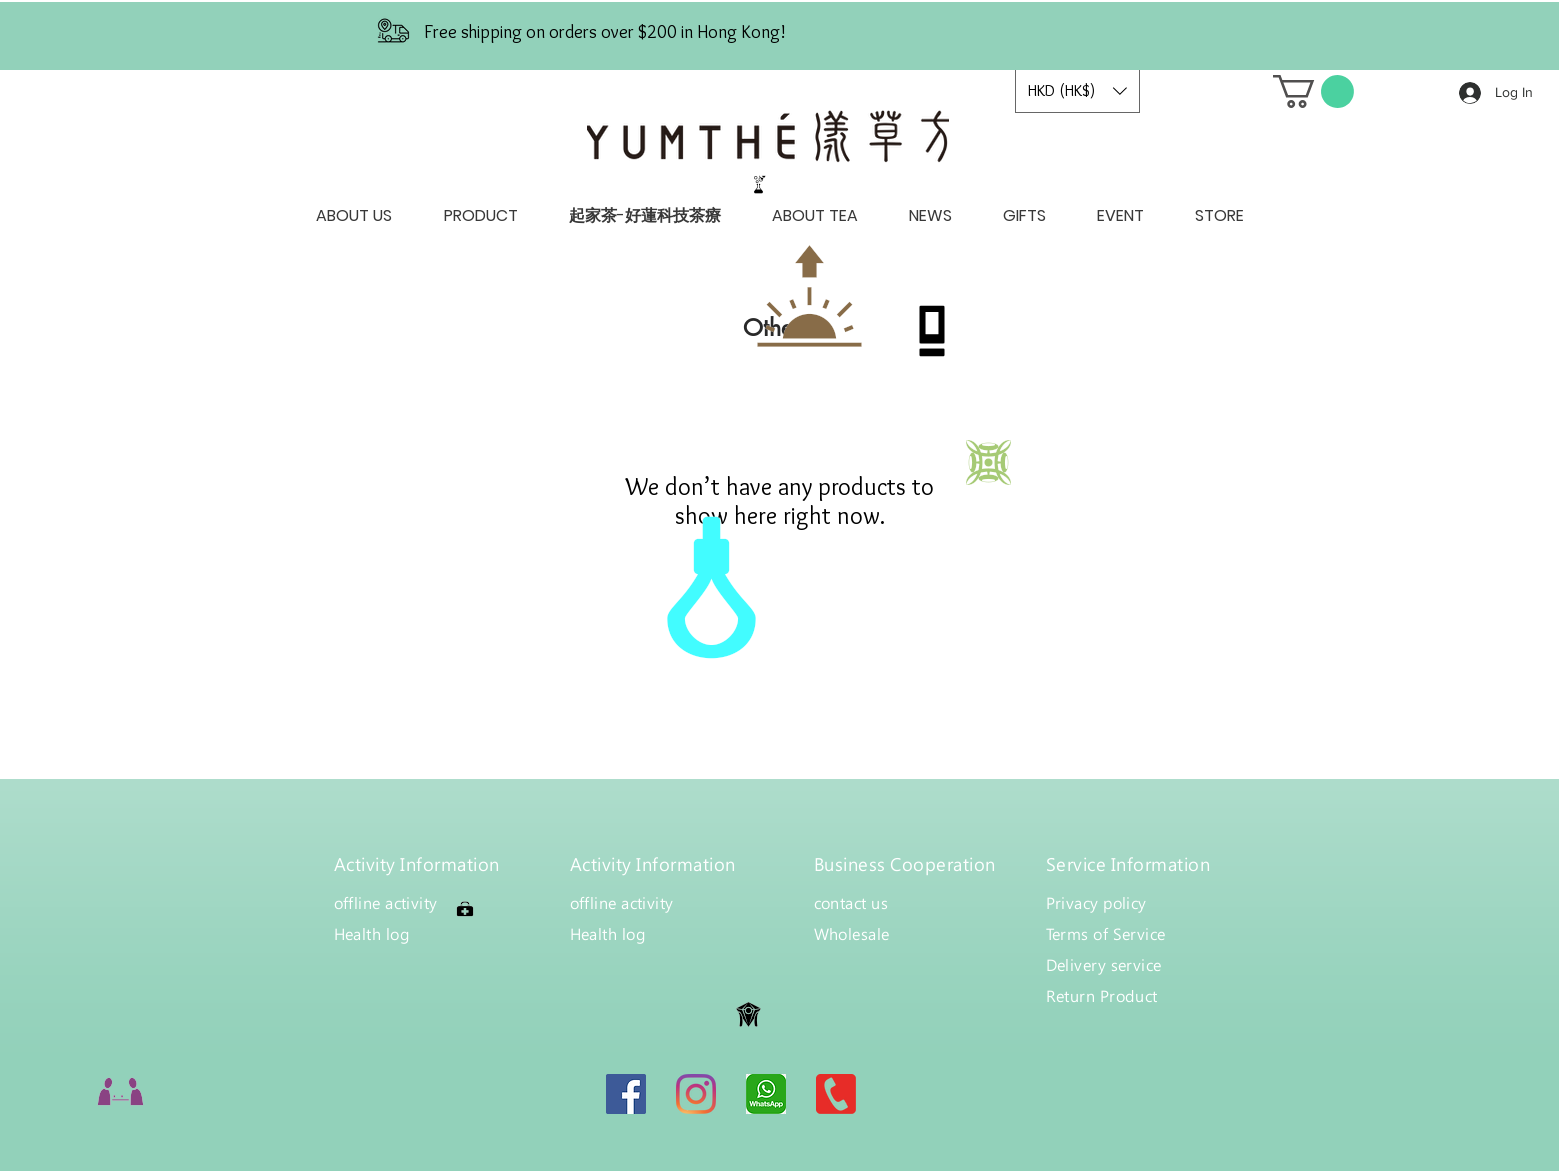 The image size is (1559, 1171). I want to click on find or join tabletop gaming sessions, so click(120, 1091).